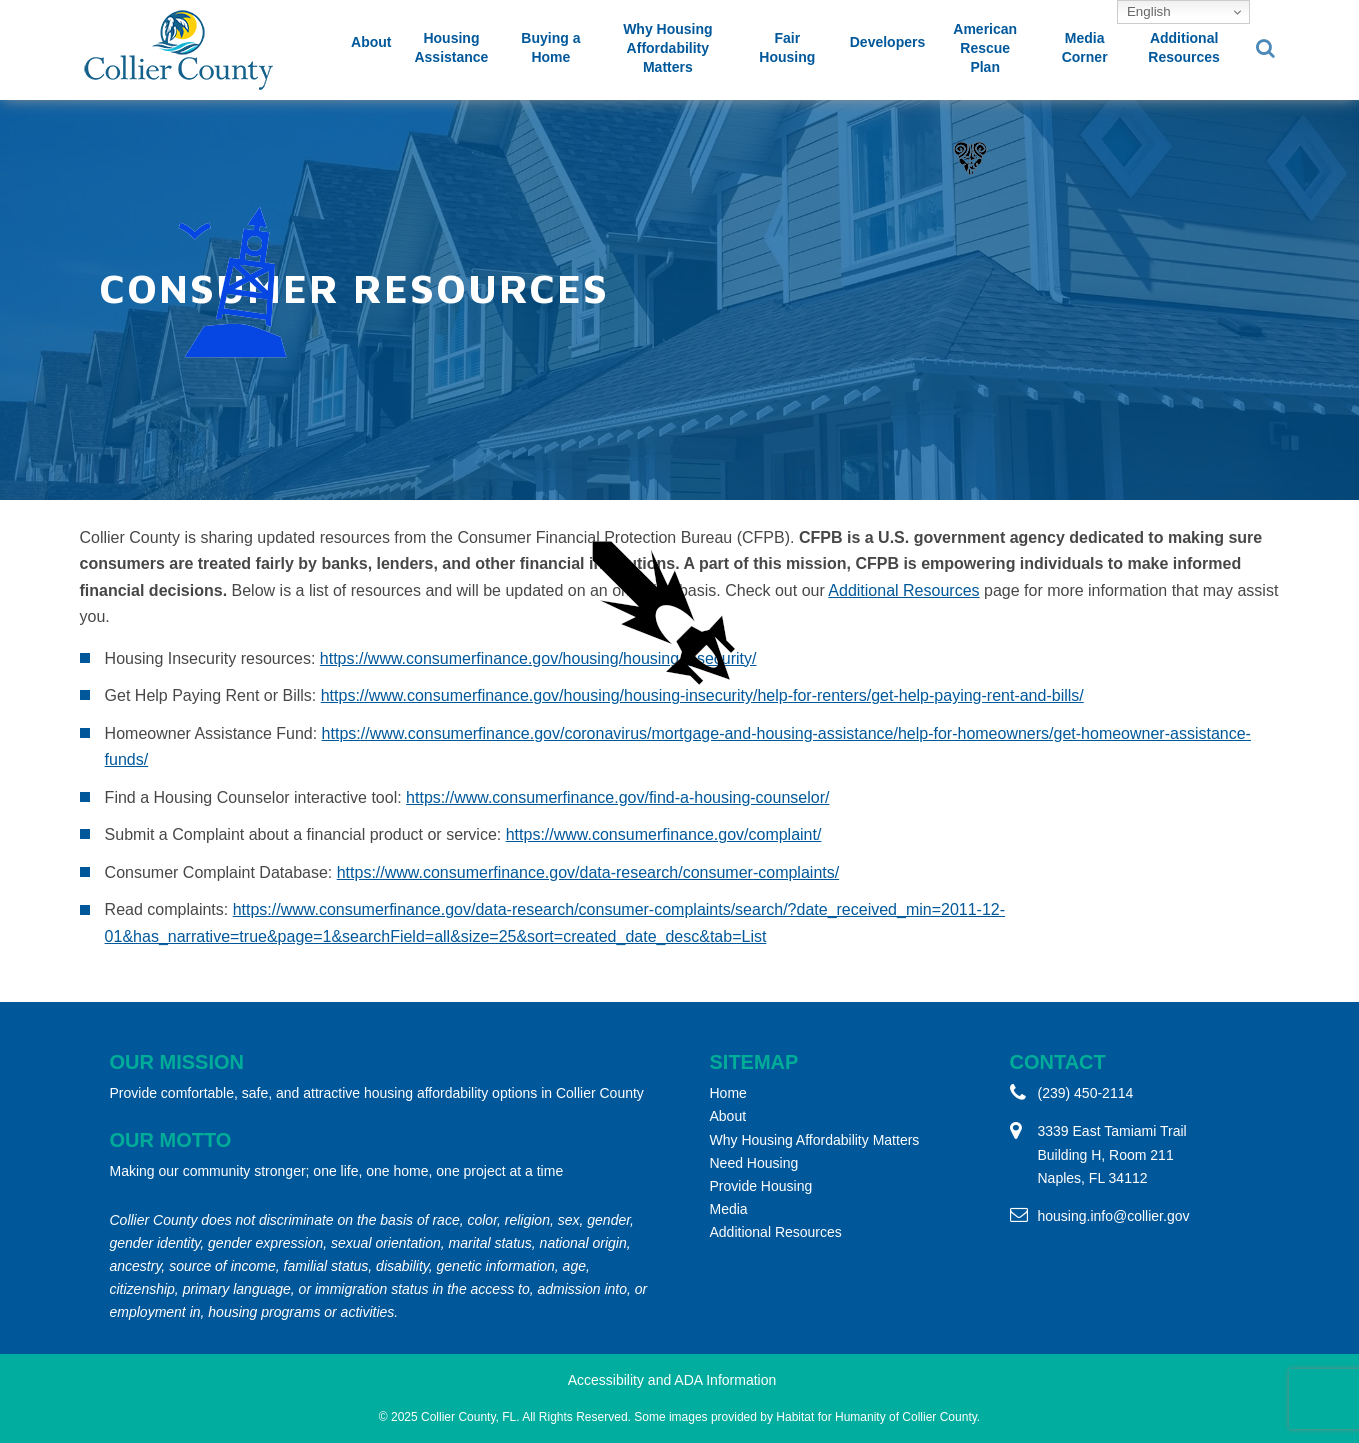  Describe the element at coordinates (665, 614) in the screenshot. I see `activate afterburner or boost ability` at that location.